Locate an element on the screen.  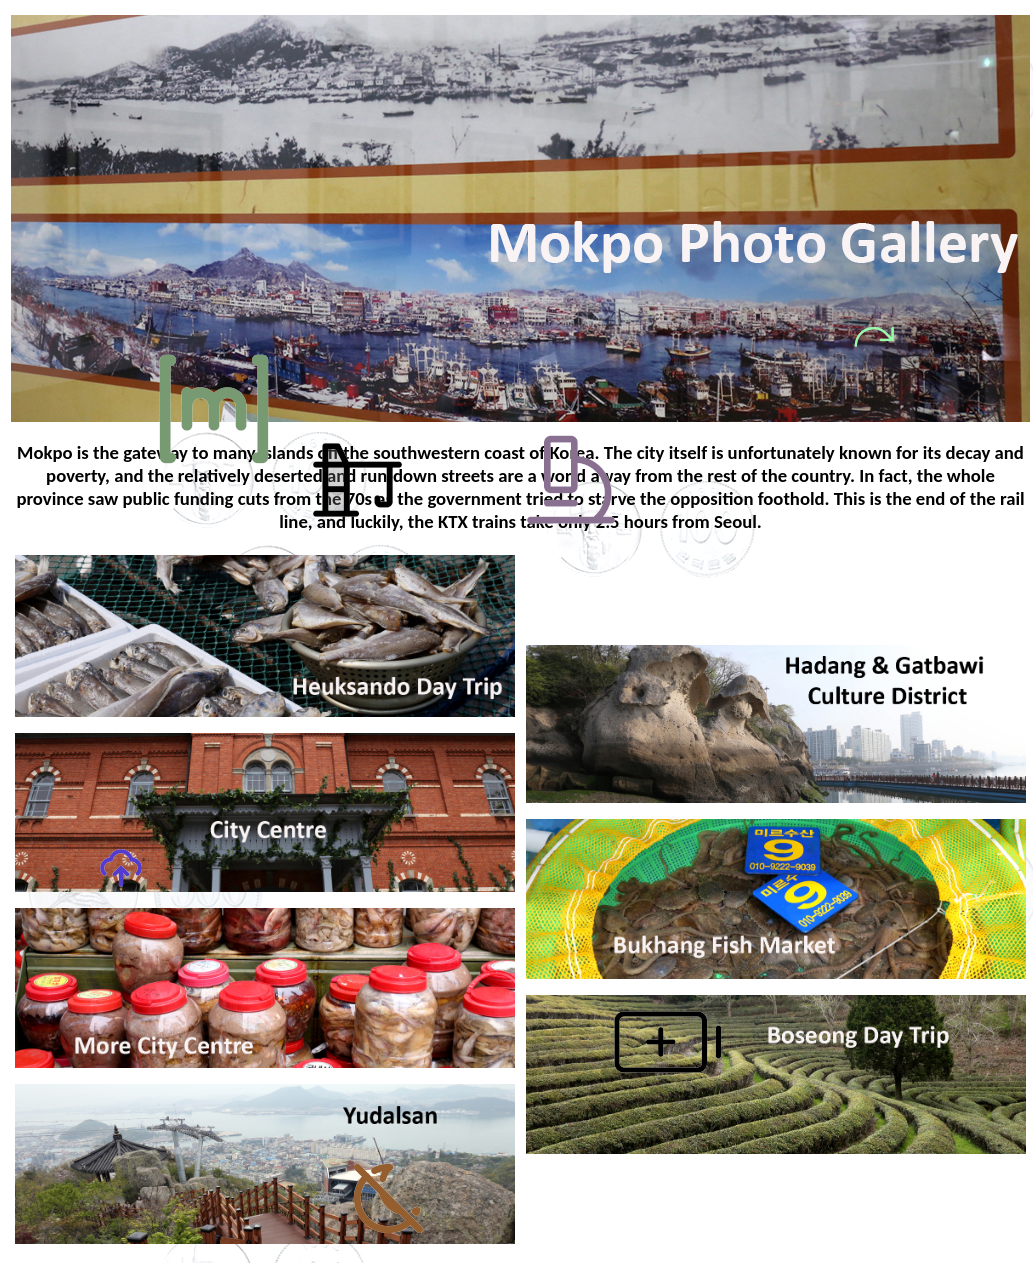
access research or lab tools is located at coordinates (571, 483).